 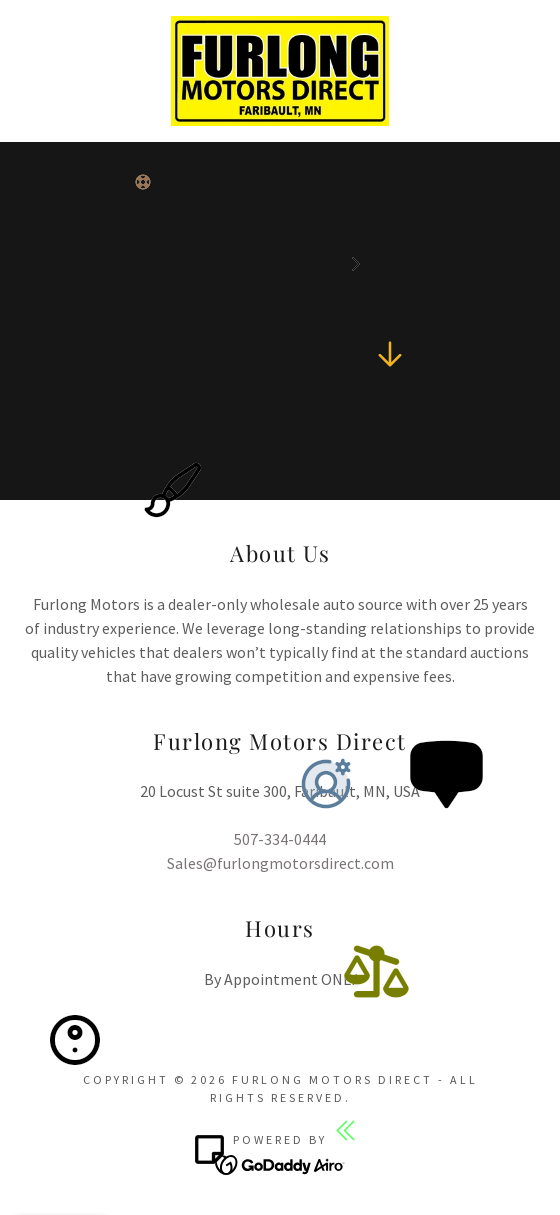 I want to click on access user profile settings, so click(x=326, y=784).